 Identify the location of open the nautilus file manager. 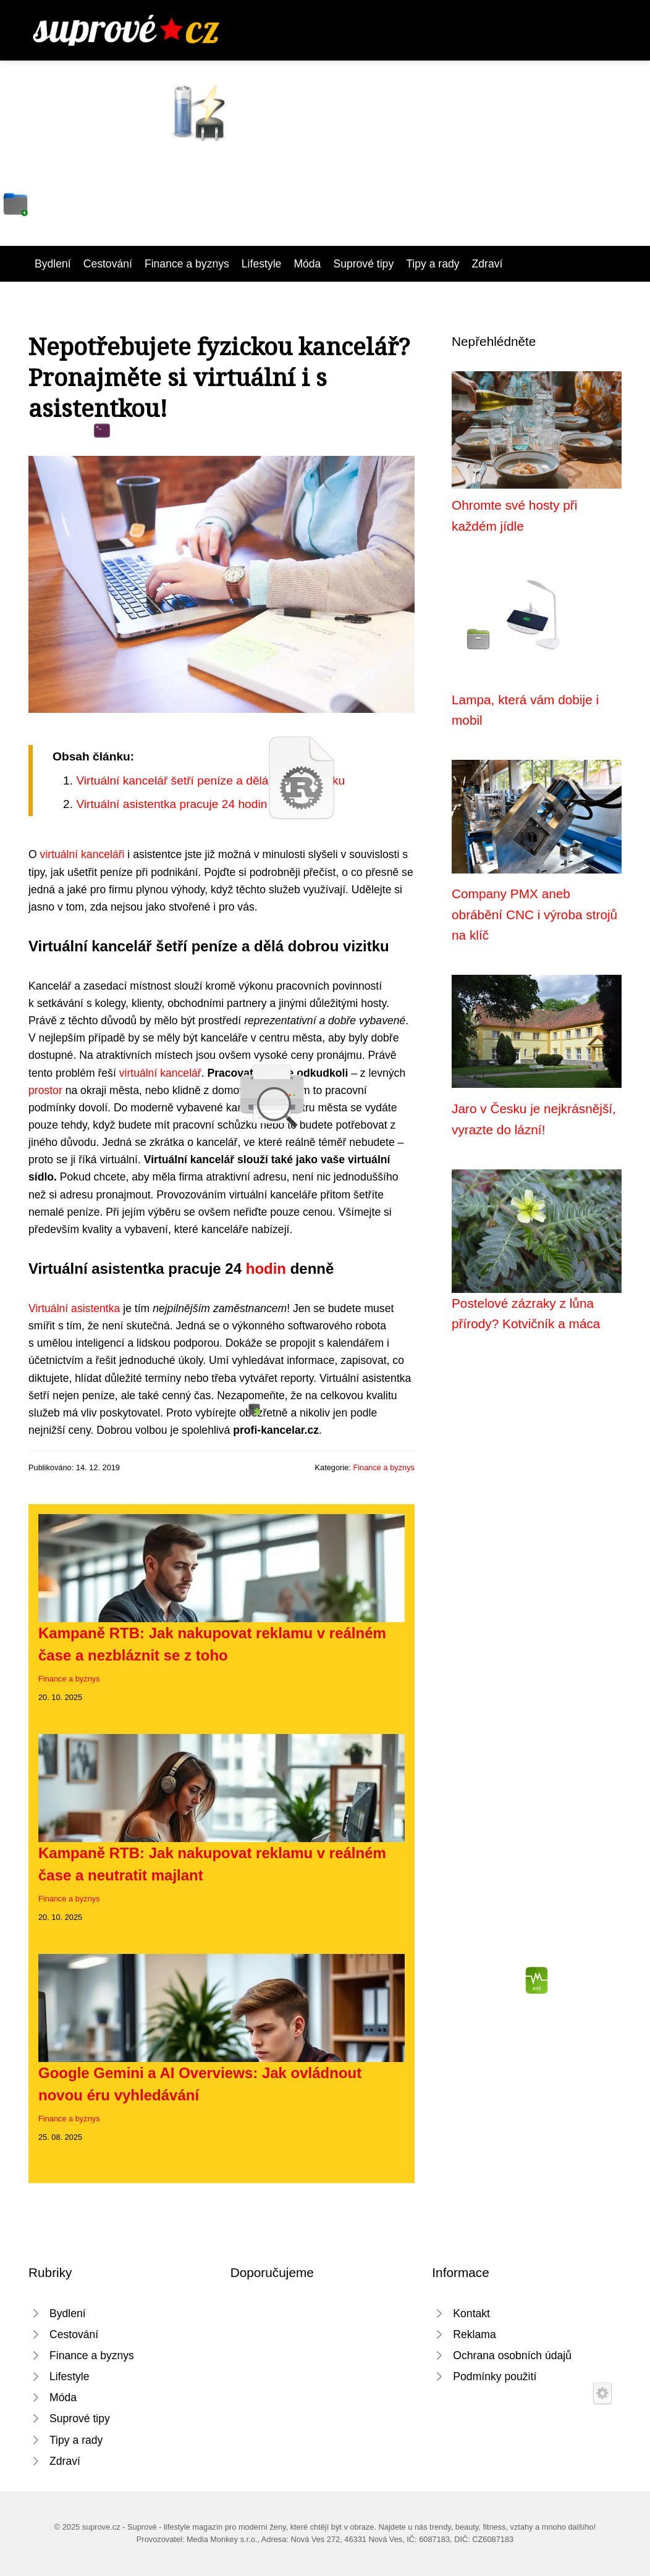
(478, 639).